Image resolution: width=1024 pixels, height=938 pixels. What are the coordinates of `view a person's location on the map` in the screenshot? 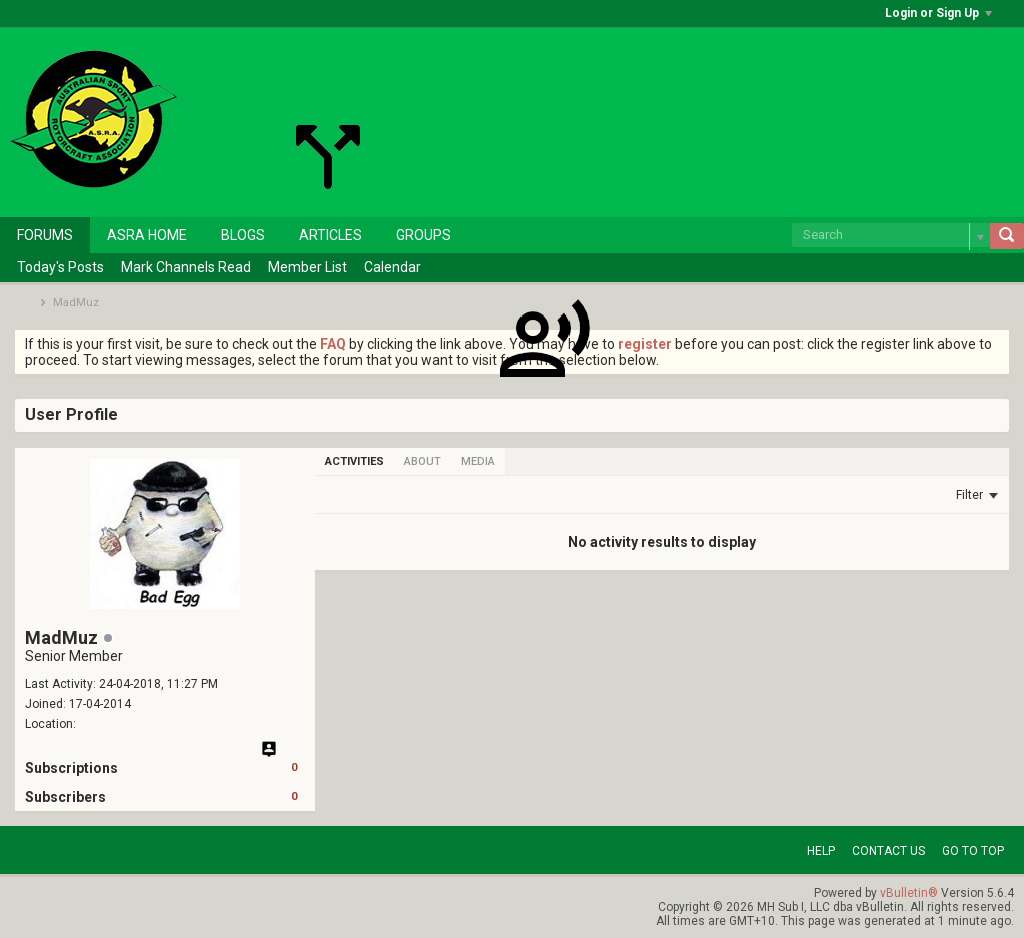 It's located at (269, 749).